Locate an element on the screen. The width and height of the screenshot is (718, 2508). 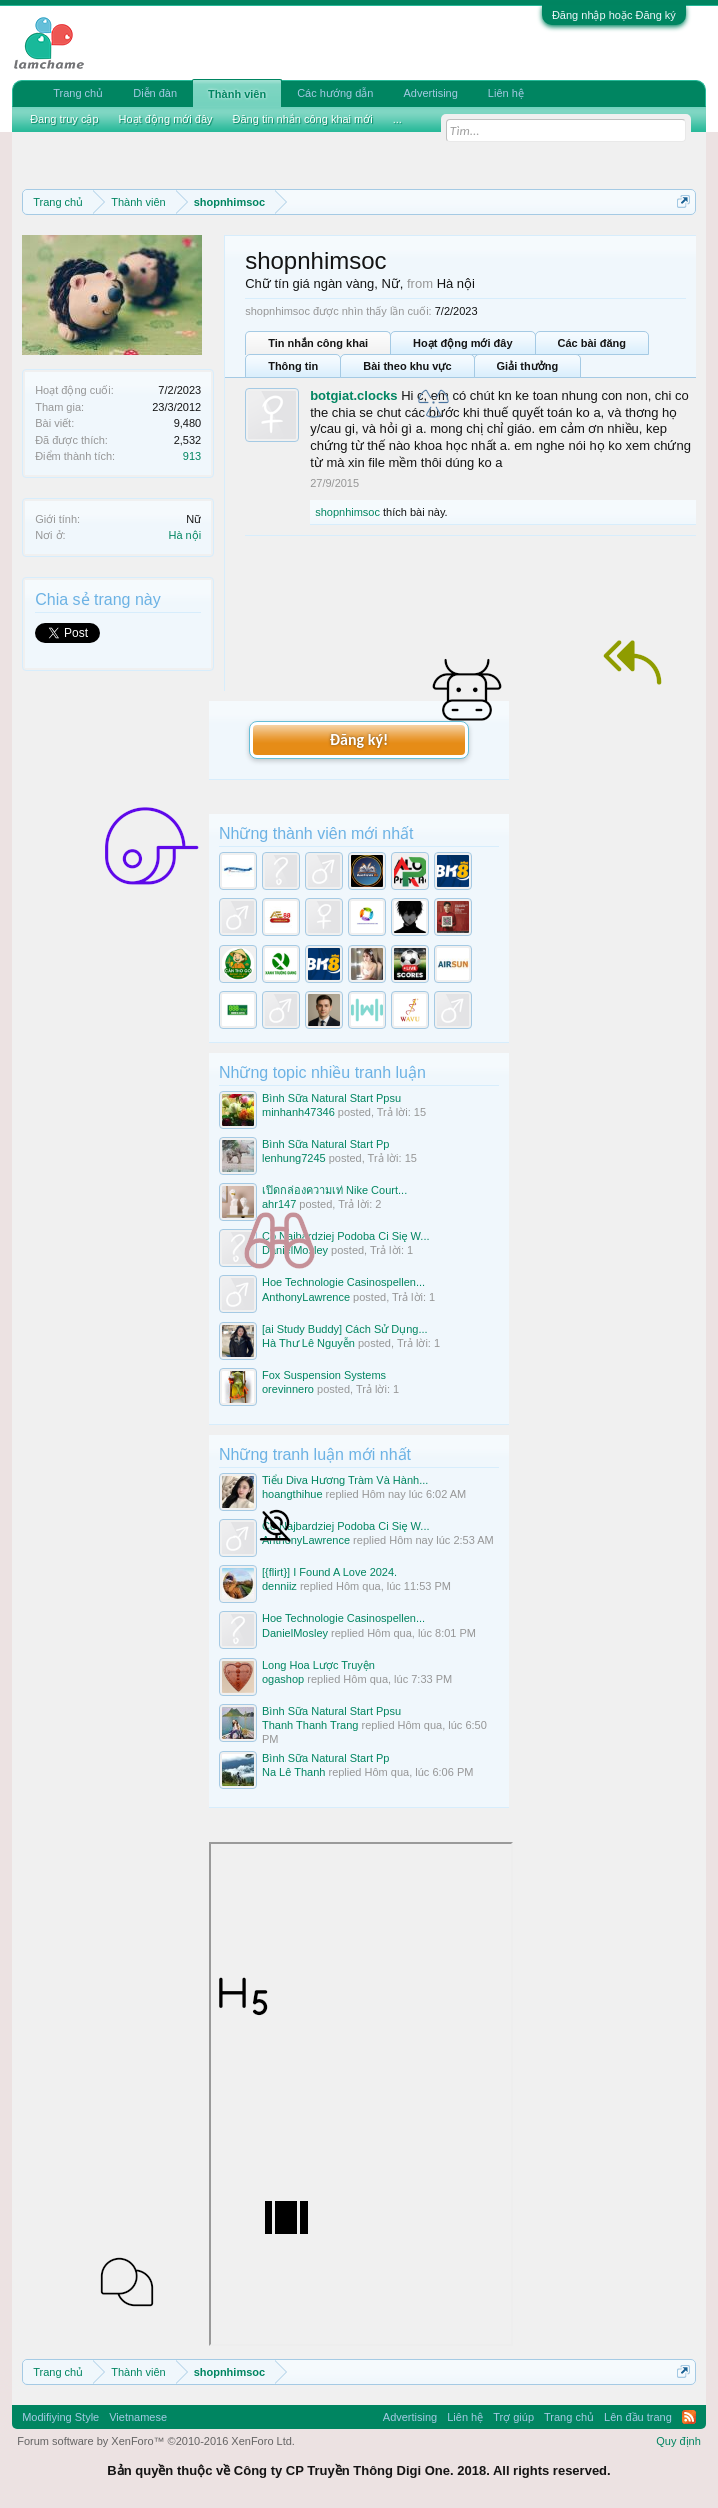
reply all to a message or email is located at coordinates (632, 662).